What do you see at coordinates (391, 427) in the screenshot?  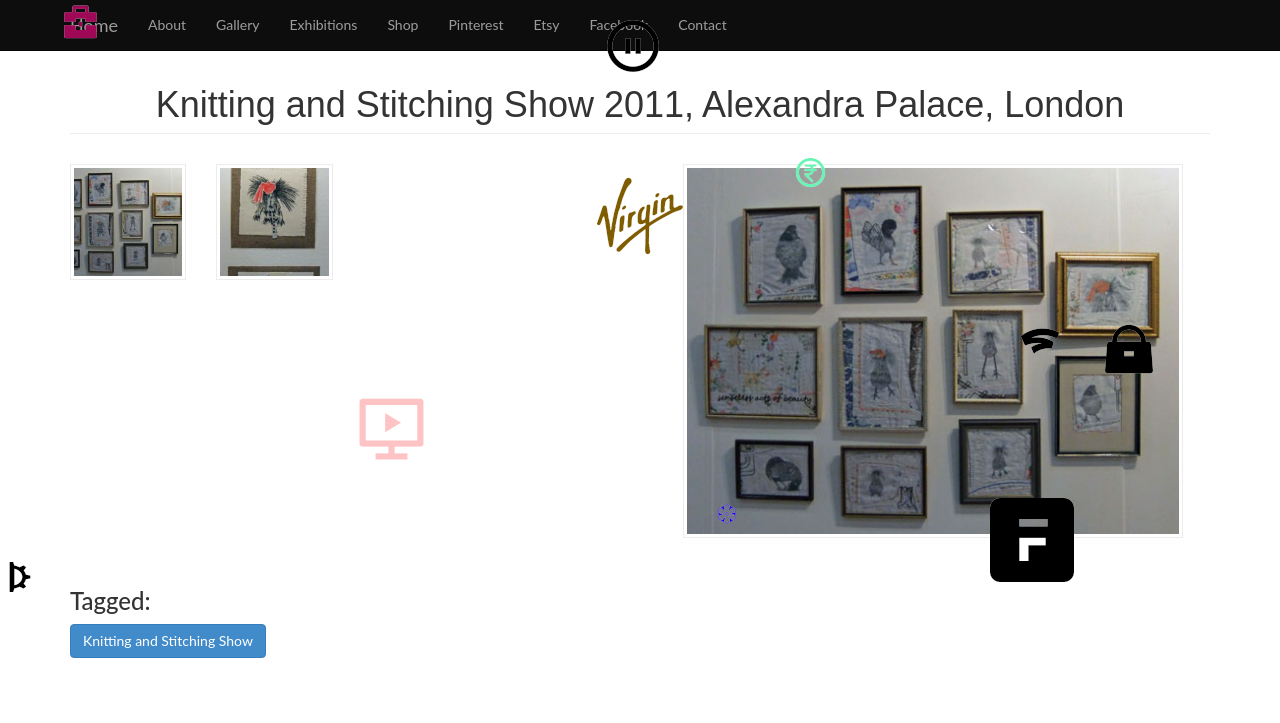 I see `start a slideshow presentation` at bounding box center [391, 427].